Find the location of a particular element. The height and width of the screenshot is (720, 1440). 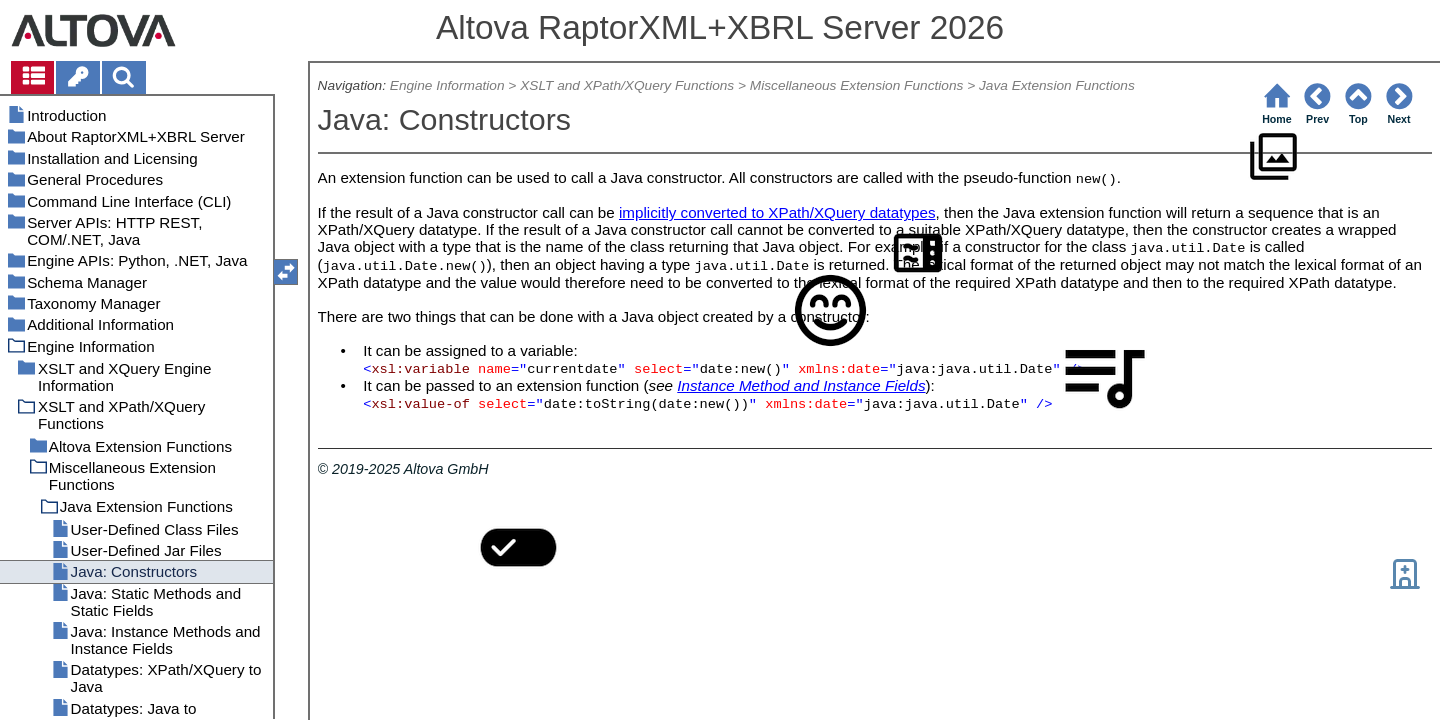

view music queue or playlist is located at coordinates (1103, 375).